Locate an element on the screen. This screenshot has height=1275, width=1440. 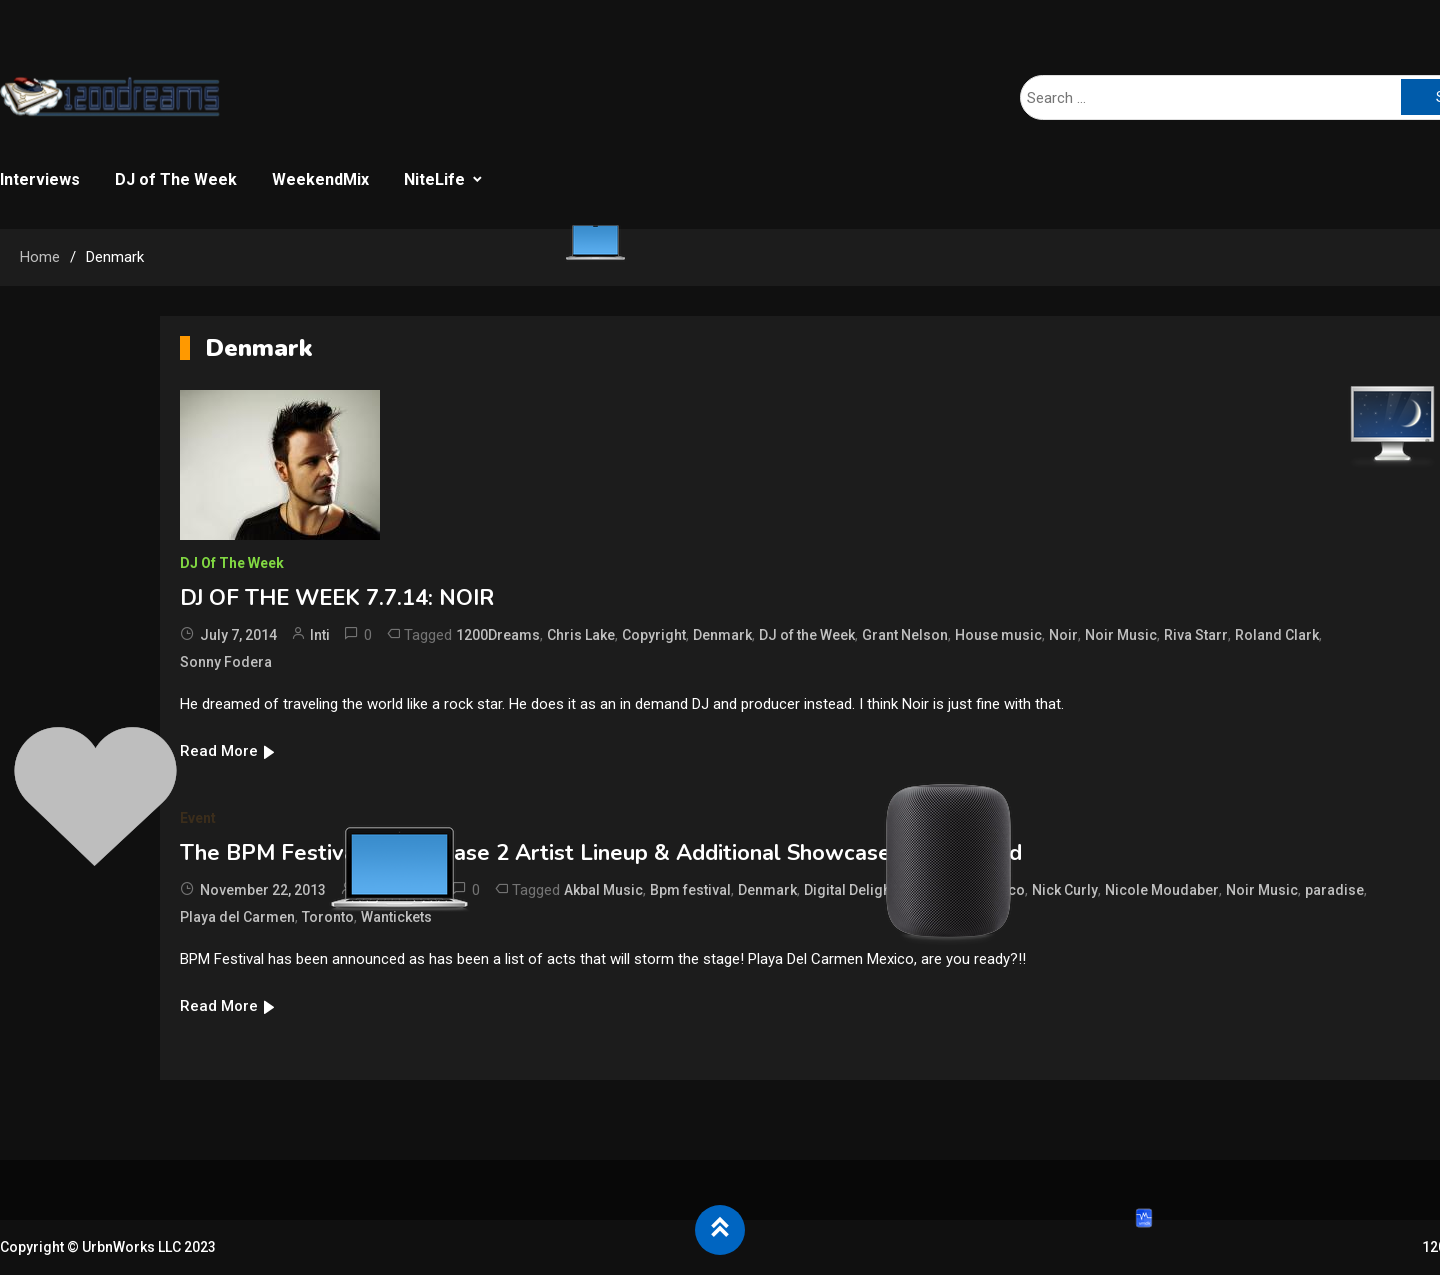
represents this macbook pro in system settings or about this mac is located at coordinates (595, 240).